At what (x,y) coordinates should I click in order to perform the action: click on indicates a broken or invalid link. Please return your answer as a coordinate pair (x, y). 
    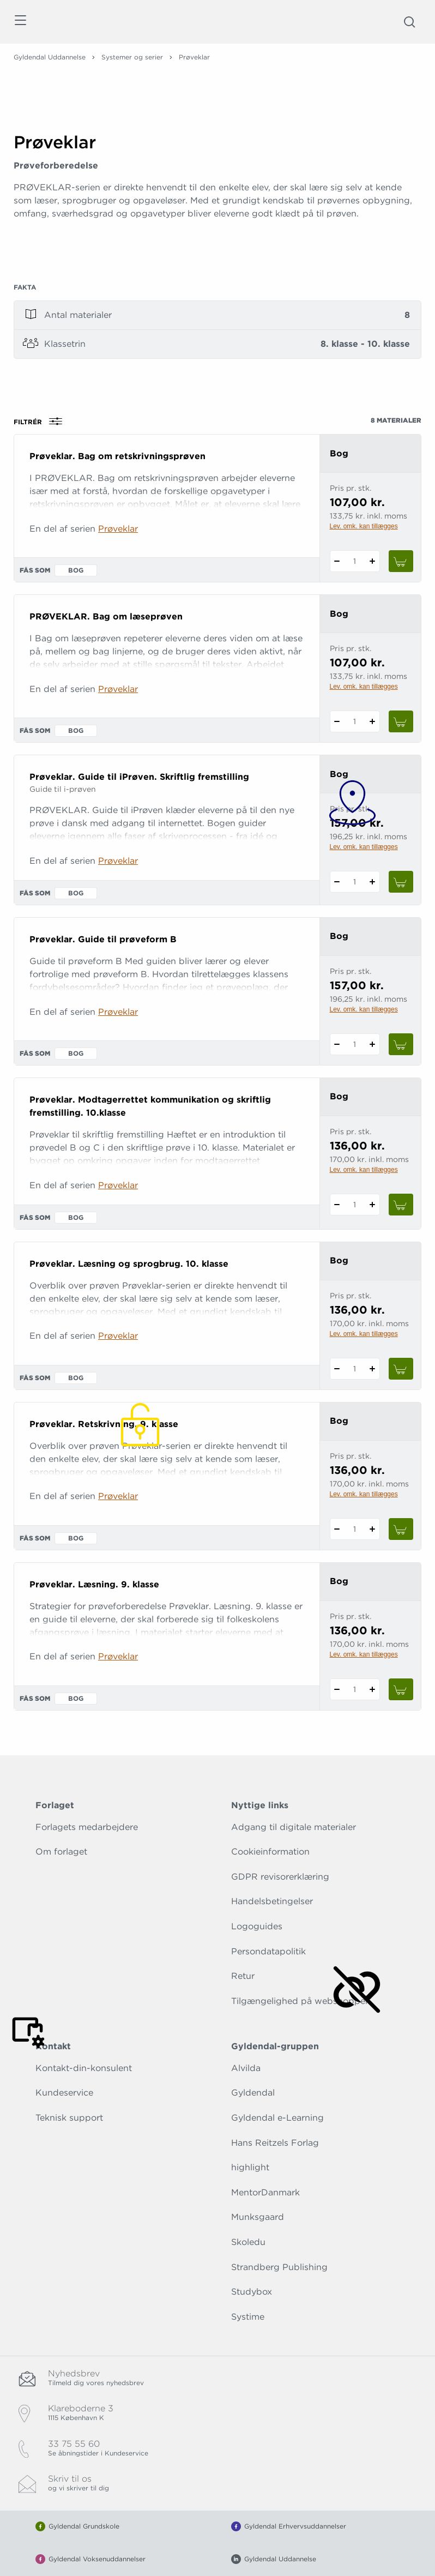
    Looking at the image, I should click on (357, 1989).